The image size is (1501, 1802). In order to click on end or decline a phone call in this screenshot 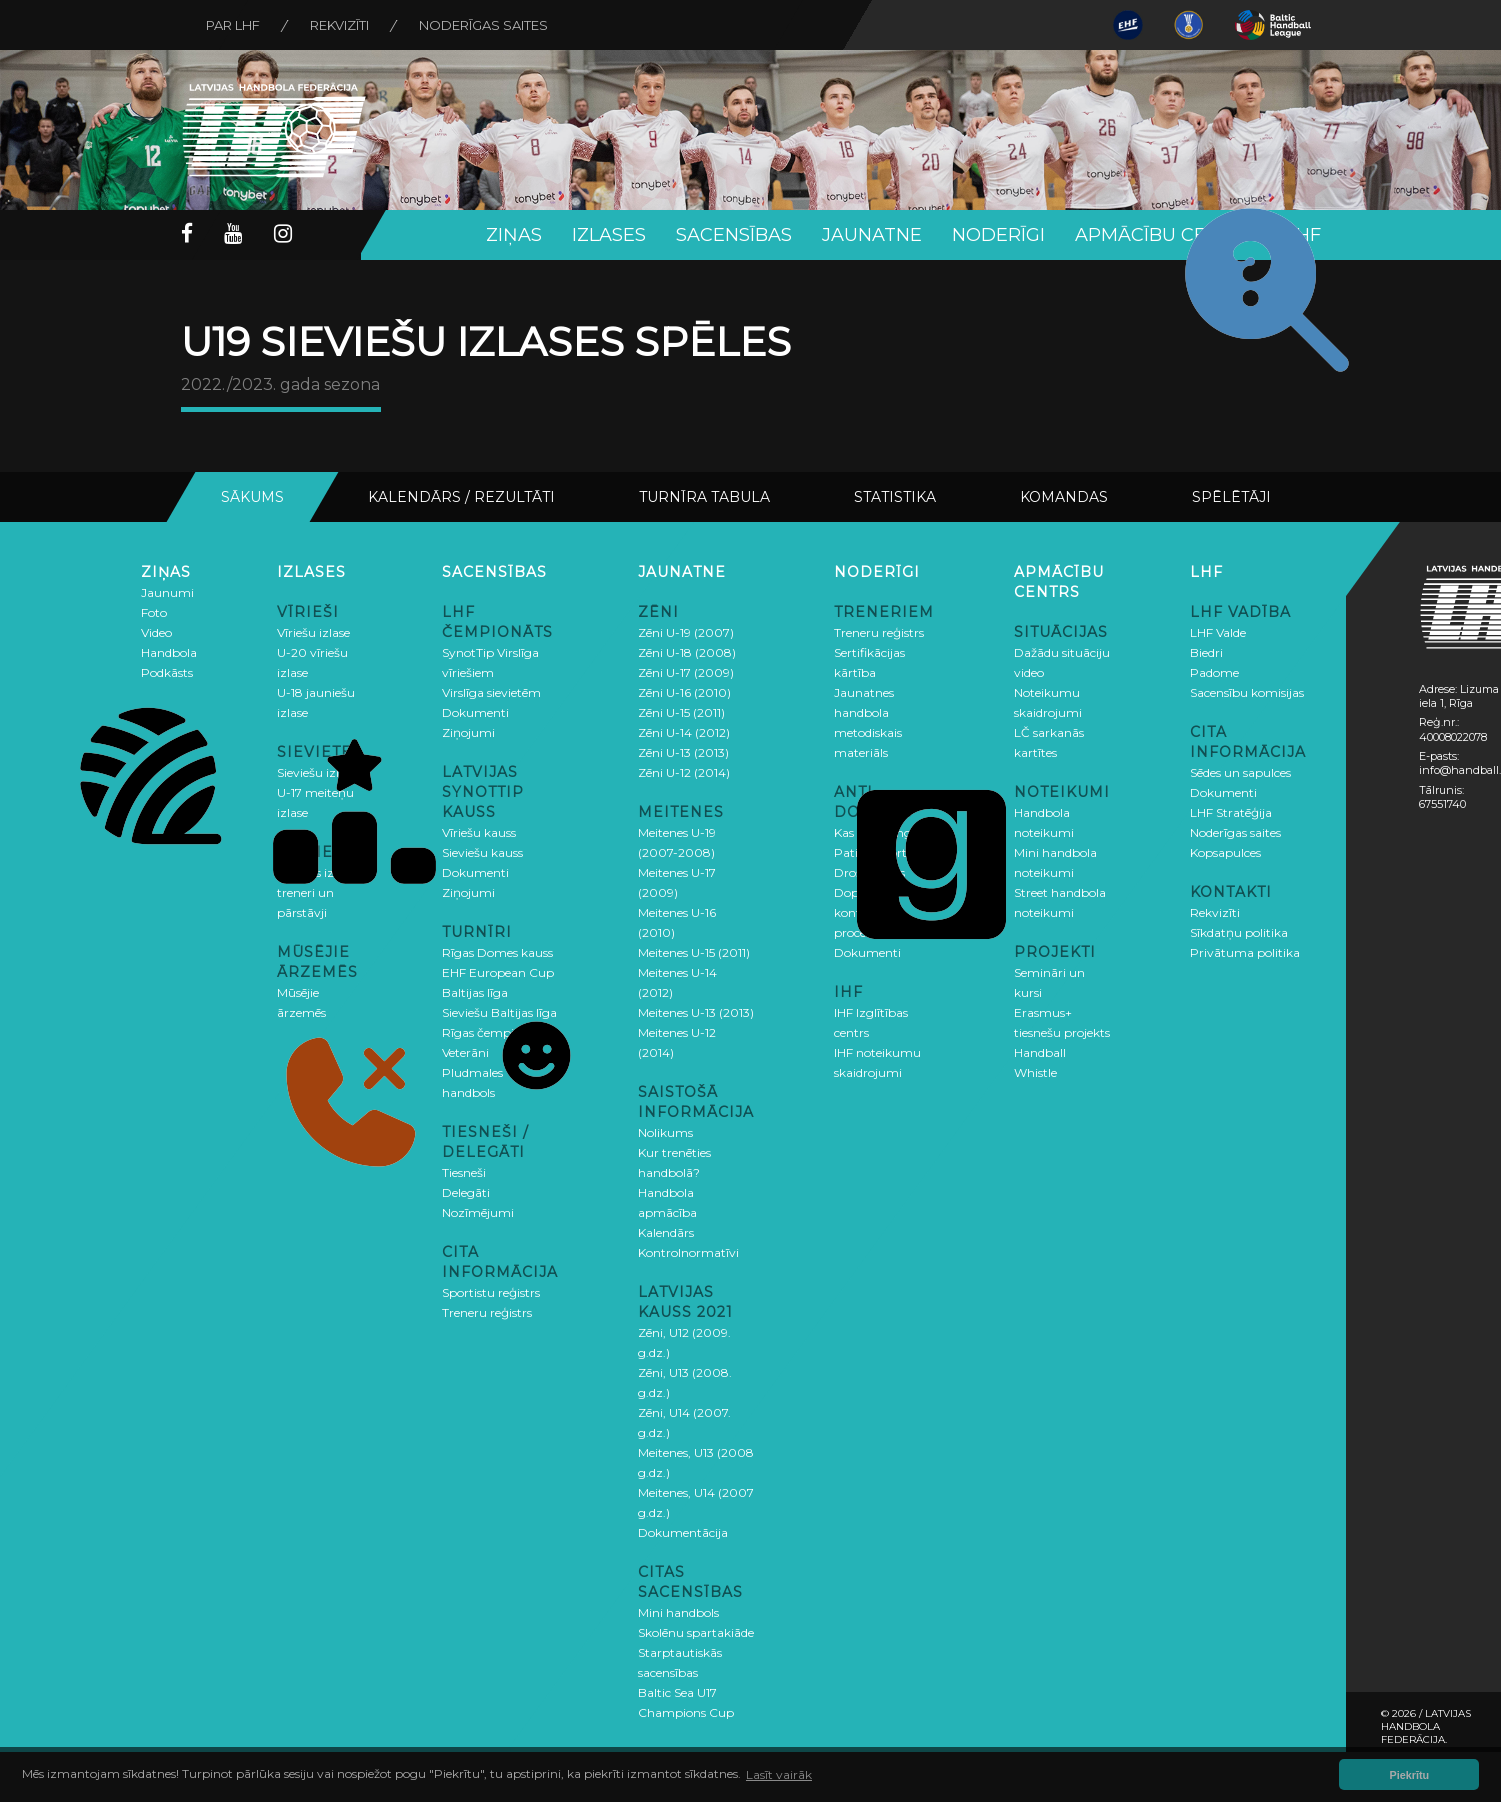, I will do `click(353, 1099)`.